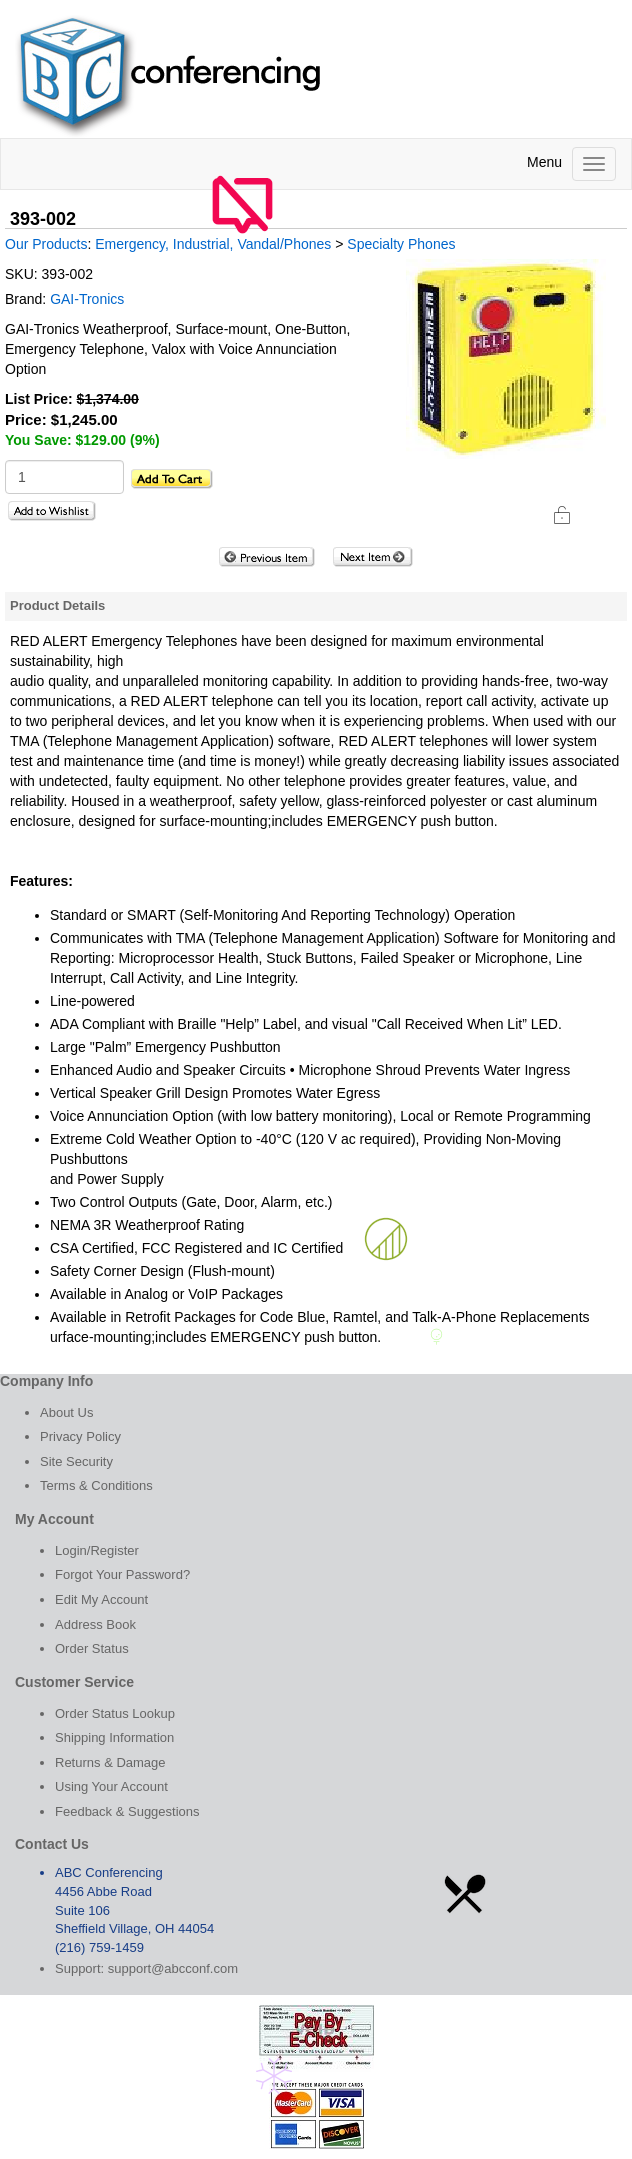 This screenshot has height=2159, width=632. Describe the element at coordinates (464, 1893) in the screenshot. I see `find nearby restaurants` at that location.